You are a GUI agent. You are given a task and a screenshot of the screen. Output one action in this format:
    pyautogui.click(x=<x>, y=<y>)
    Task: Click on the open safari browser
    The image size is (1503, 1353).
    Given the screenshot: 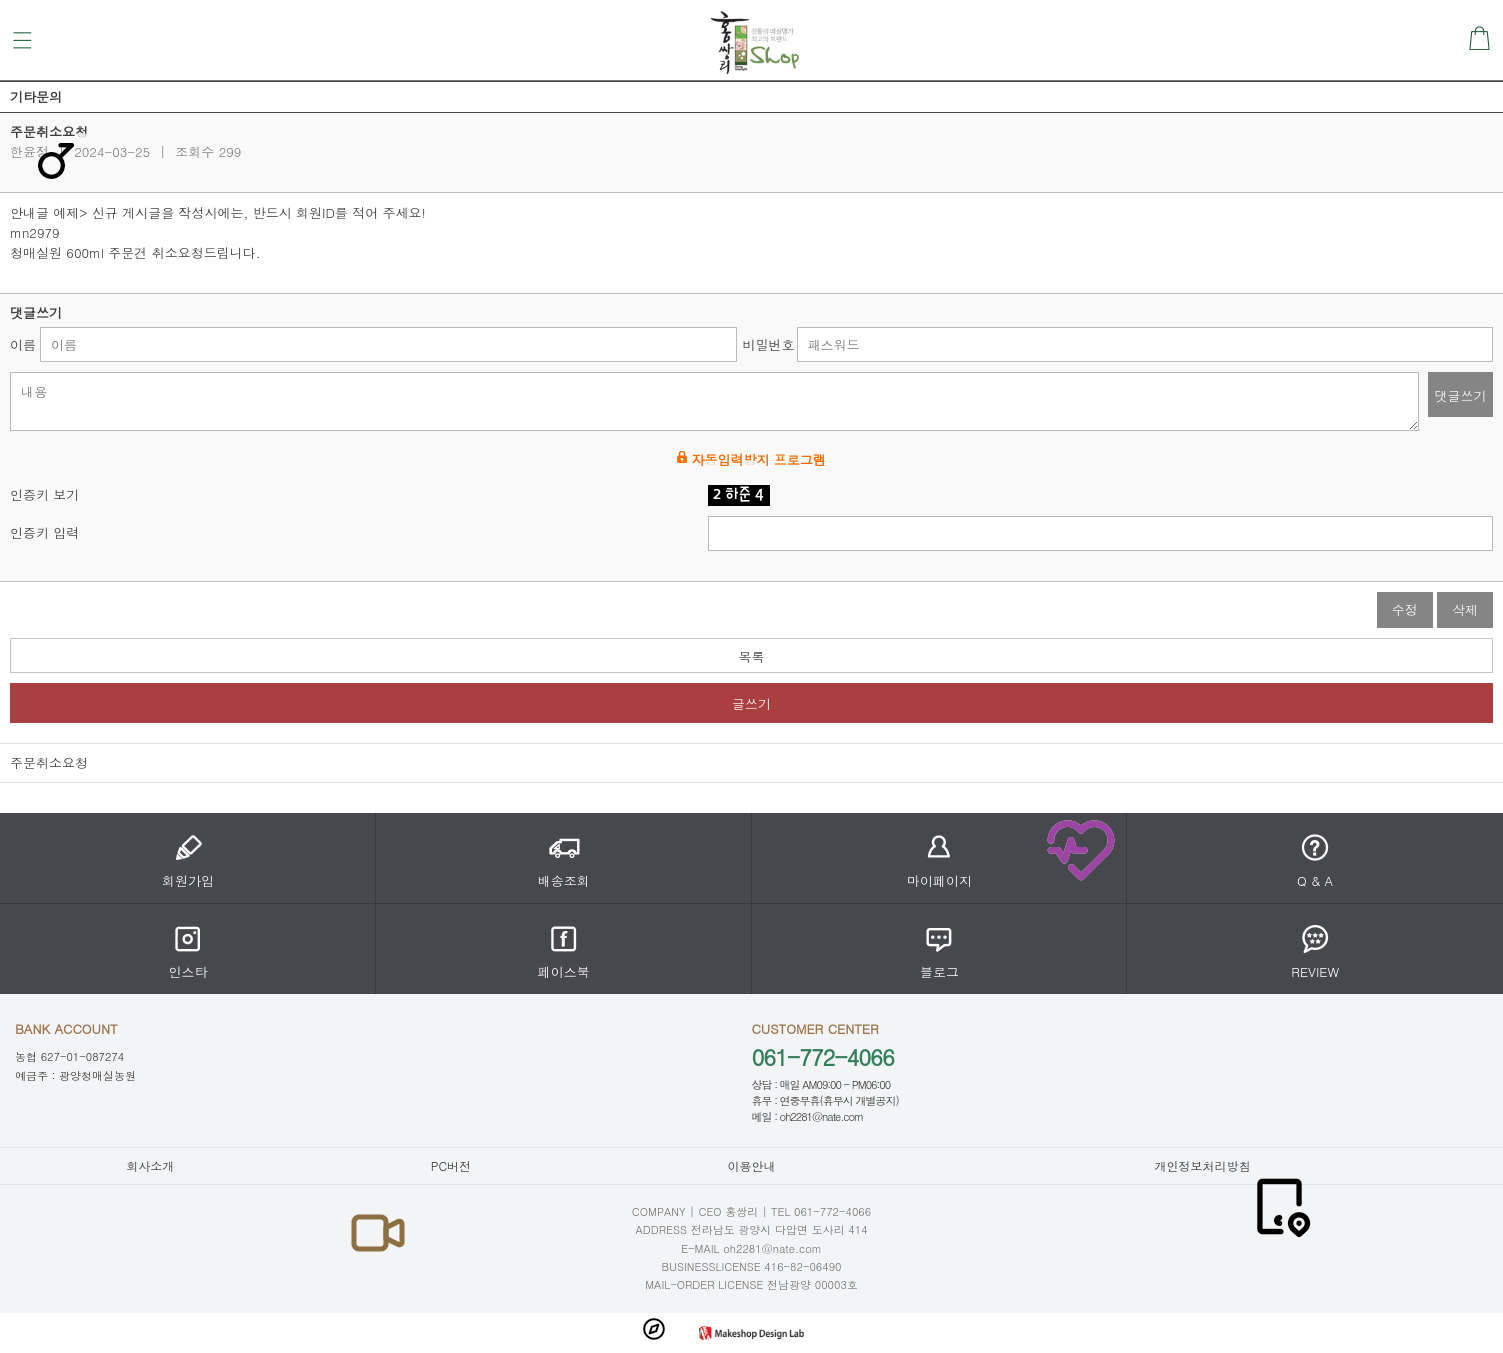 What is the action you would take?
    pyautogui.click(x=654, y=1329)
    